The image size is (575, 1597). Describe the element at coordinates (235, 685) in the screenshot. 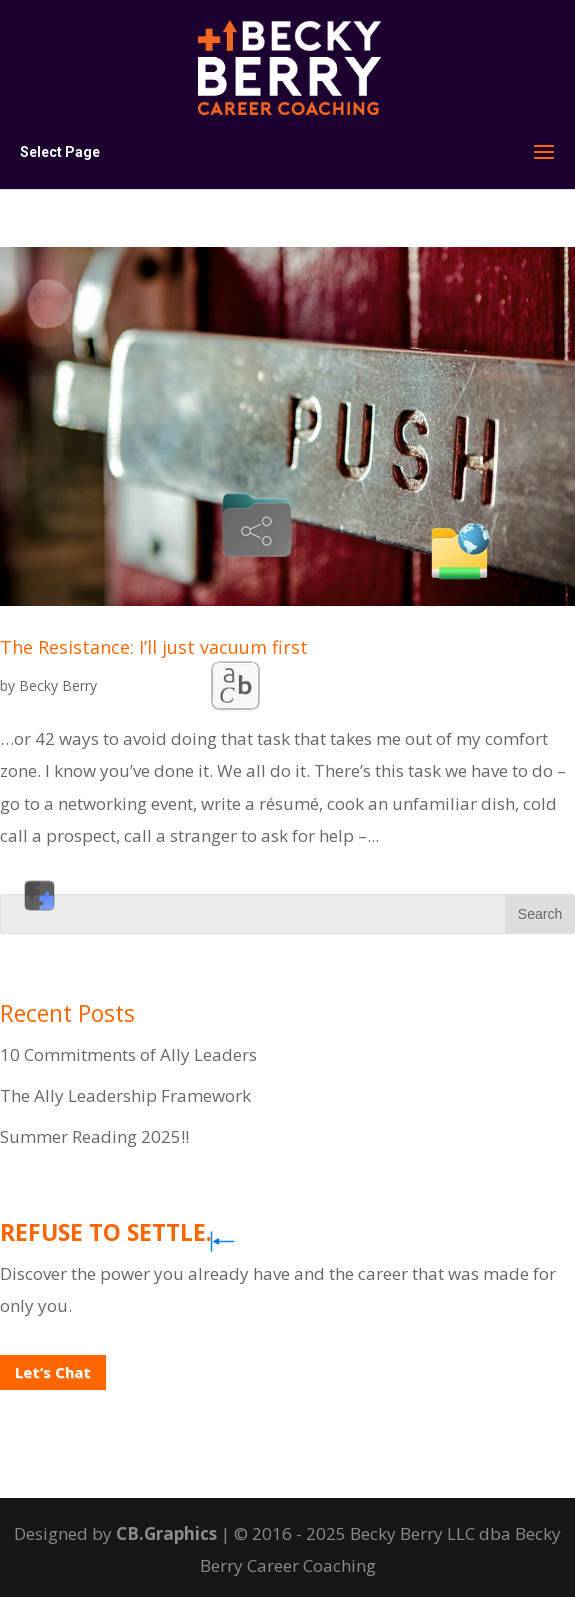

I see `access font and typography settings` at that location.